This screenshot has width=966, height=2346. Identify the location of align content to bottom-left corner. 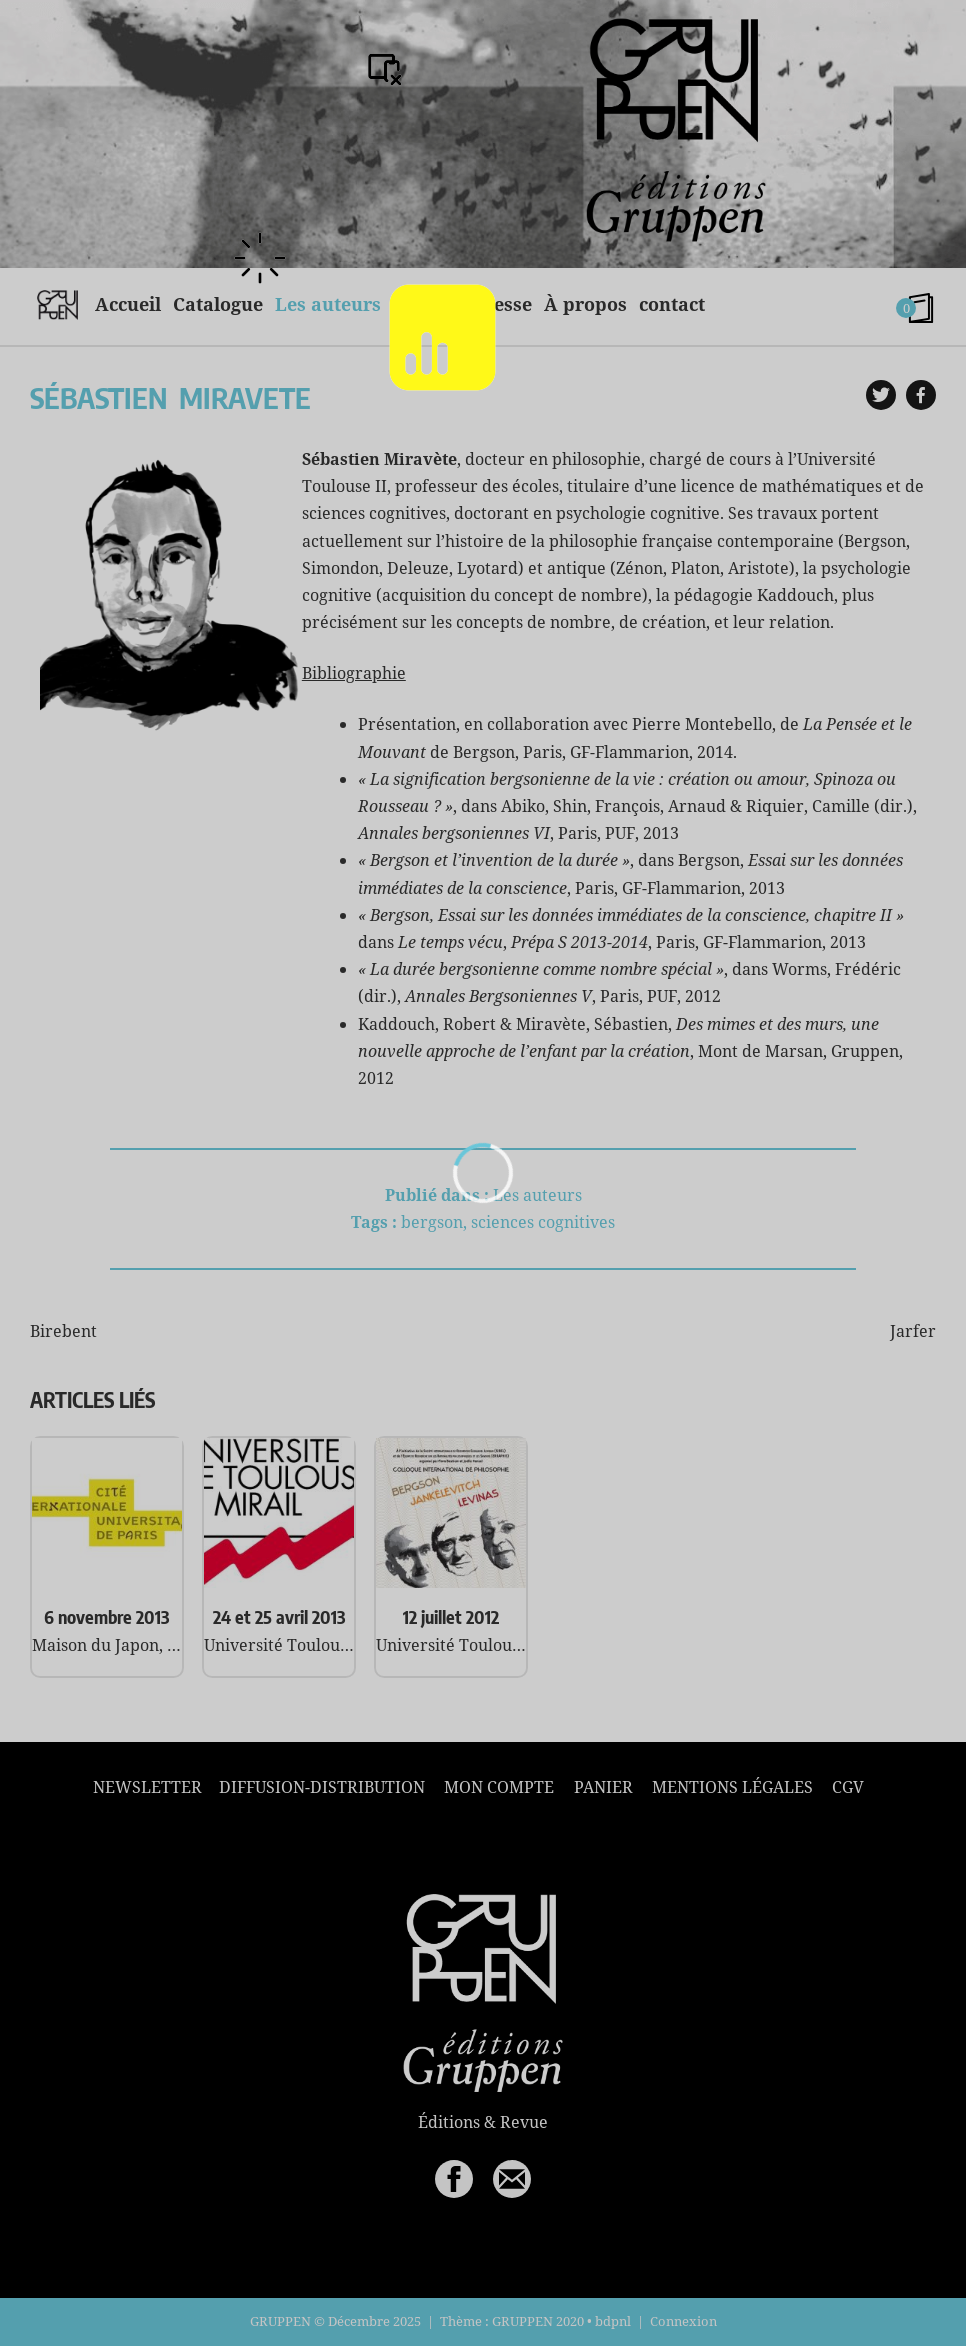
(442, 337).